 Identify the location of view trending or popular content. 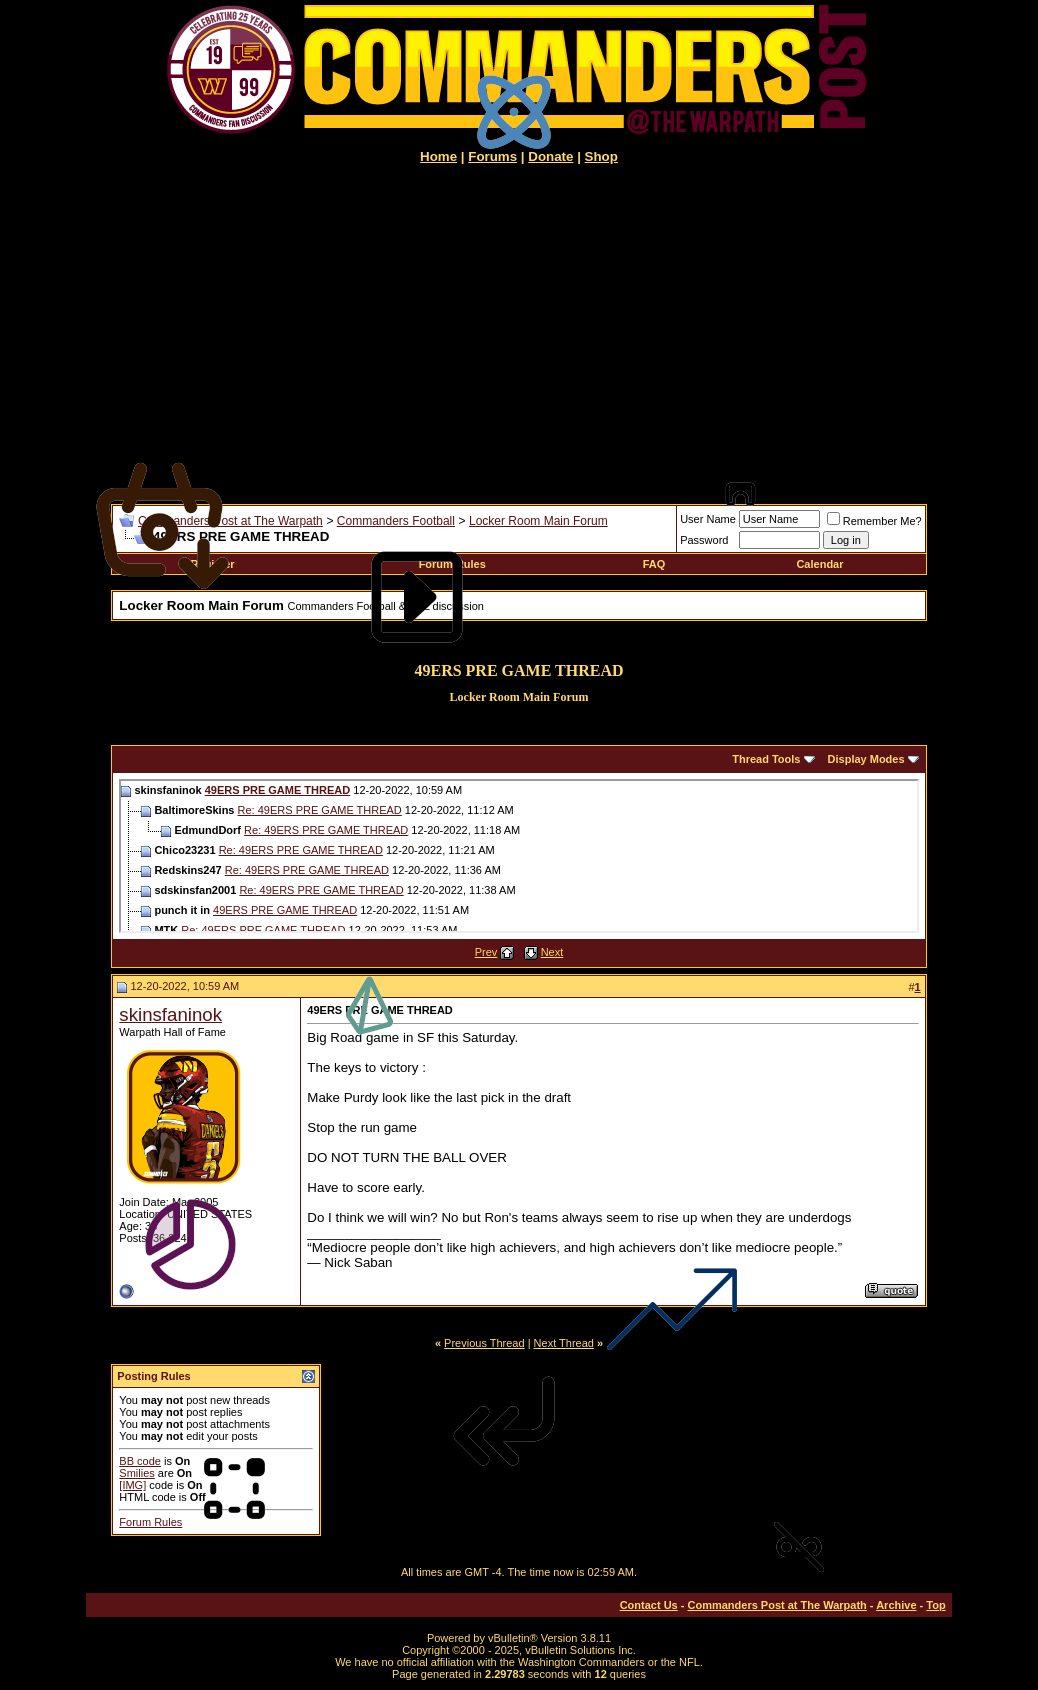
(672, 1314).